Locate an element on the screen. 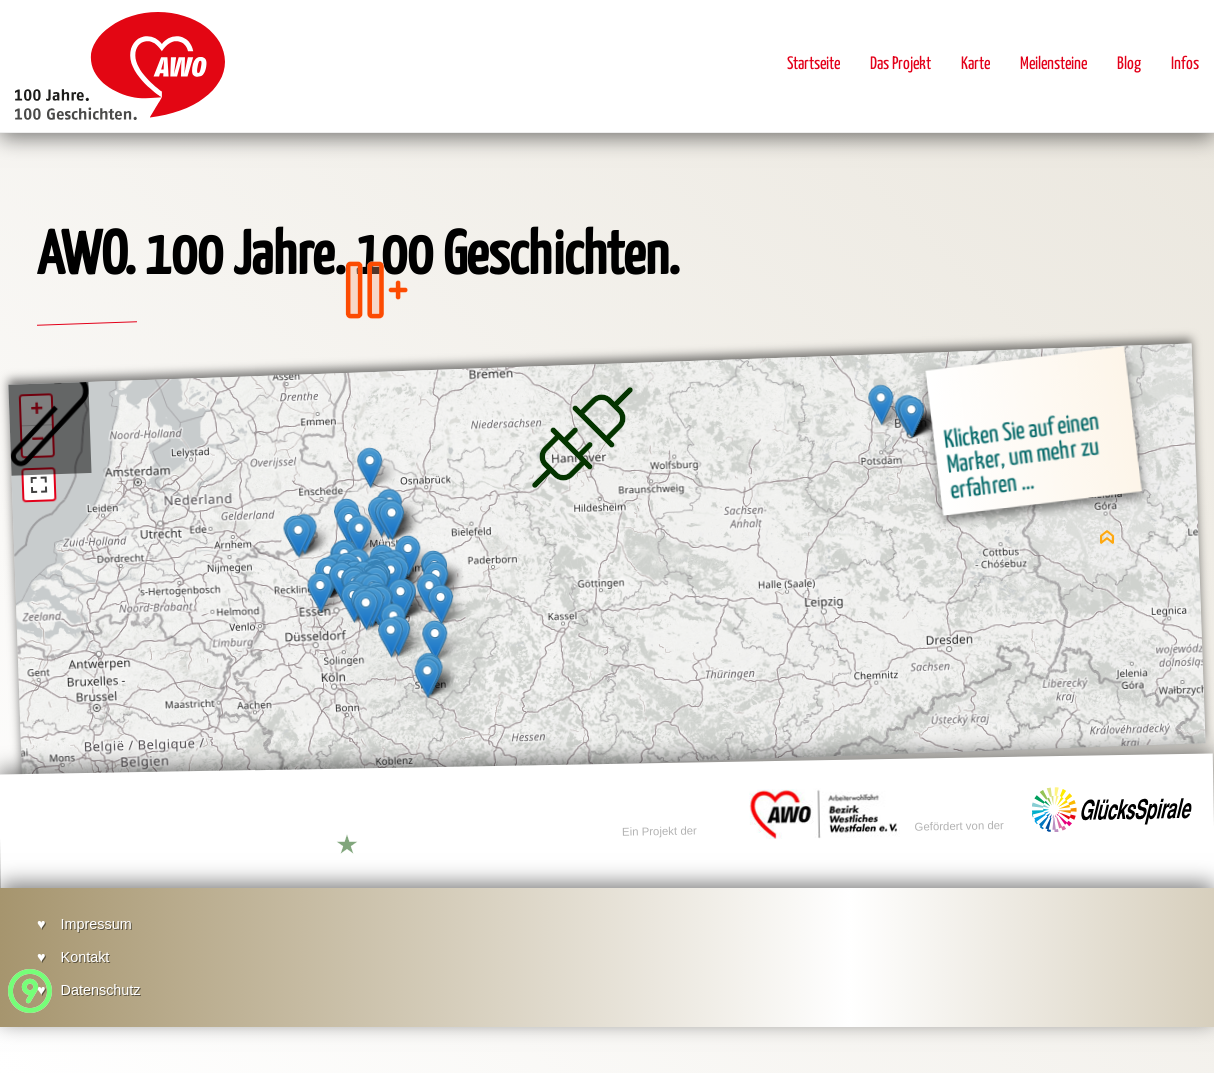 Image resolution: width=1214 pixels, height=1073 pixels. add to favorites is located at coordinates (347, 844).